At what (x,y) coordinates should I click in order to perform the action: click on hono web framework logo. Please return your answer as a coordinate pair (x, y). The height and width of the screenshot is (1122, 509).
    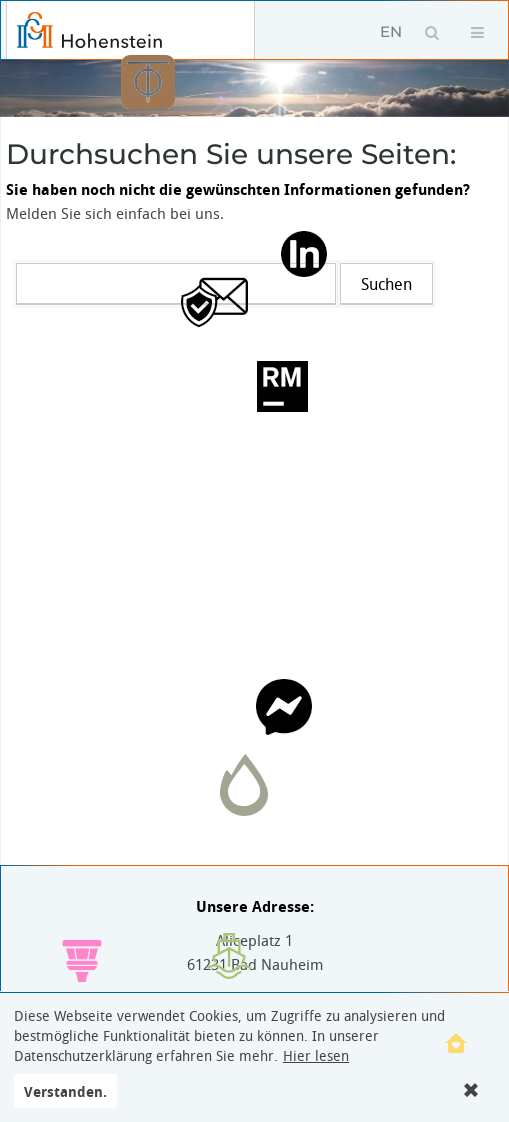
    Looking at the image, I should click on (244, 785).